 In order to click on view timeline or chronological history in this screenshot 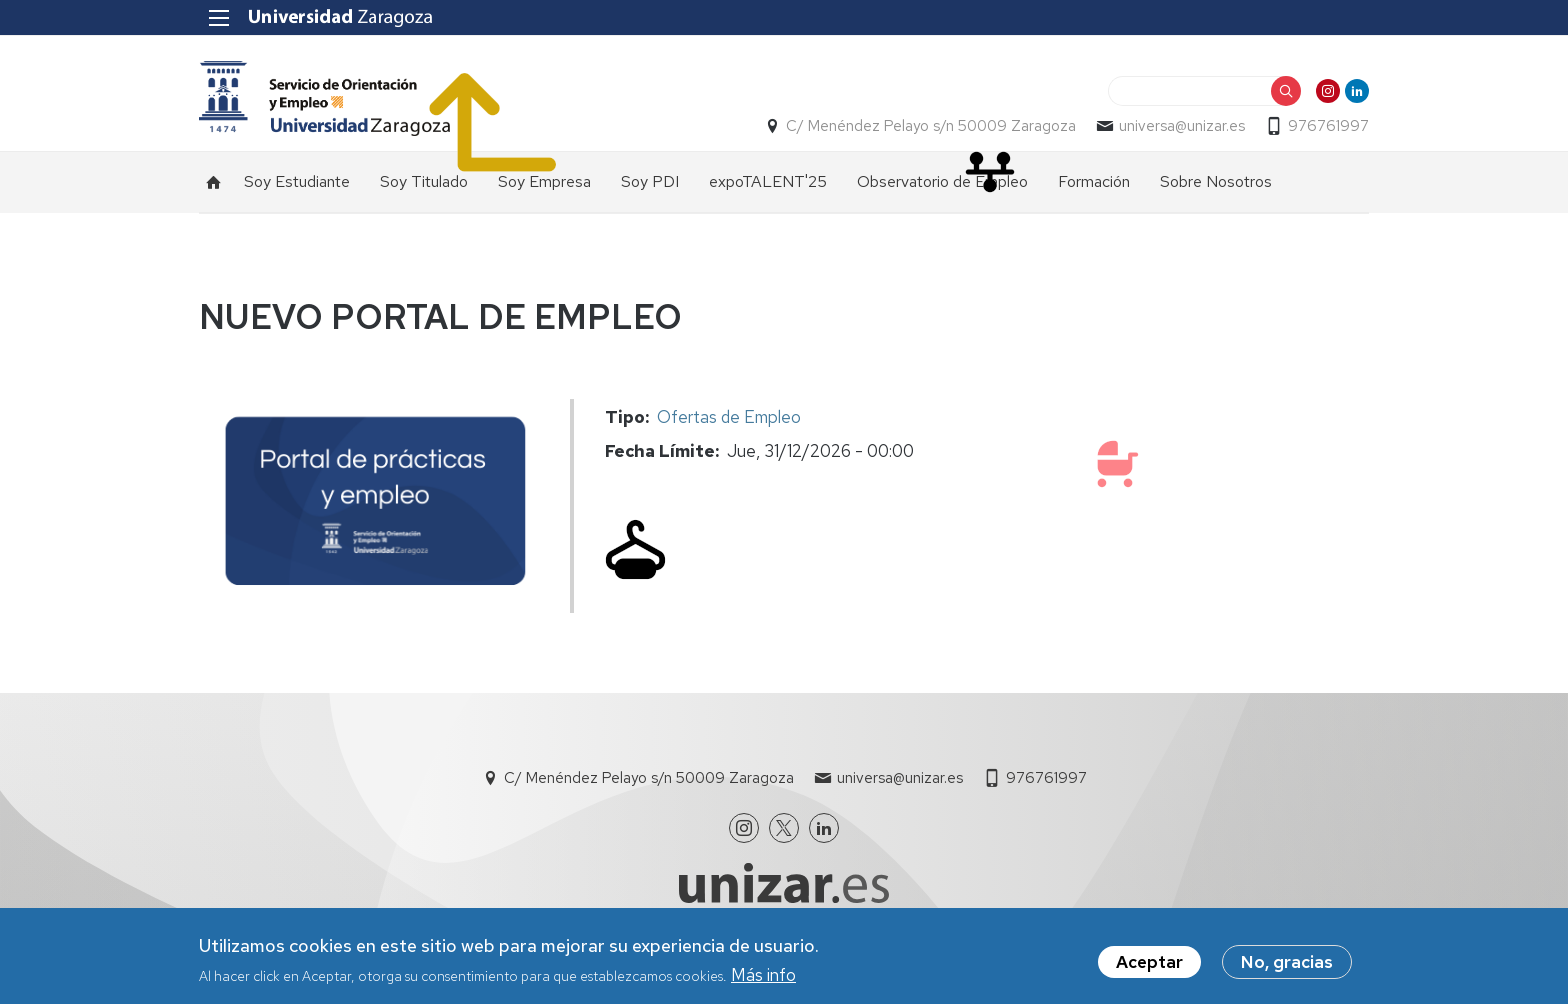, I will do `click(990, 172)`.